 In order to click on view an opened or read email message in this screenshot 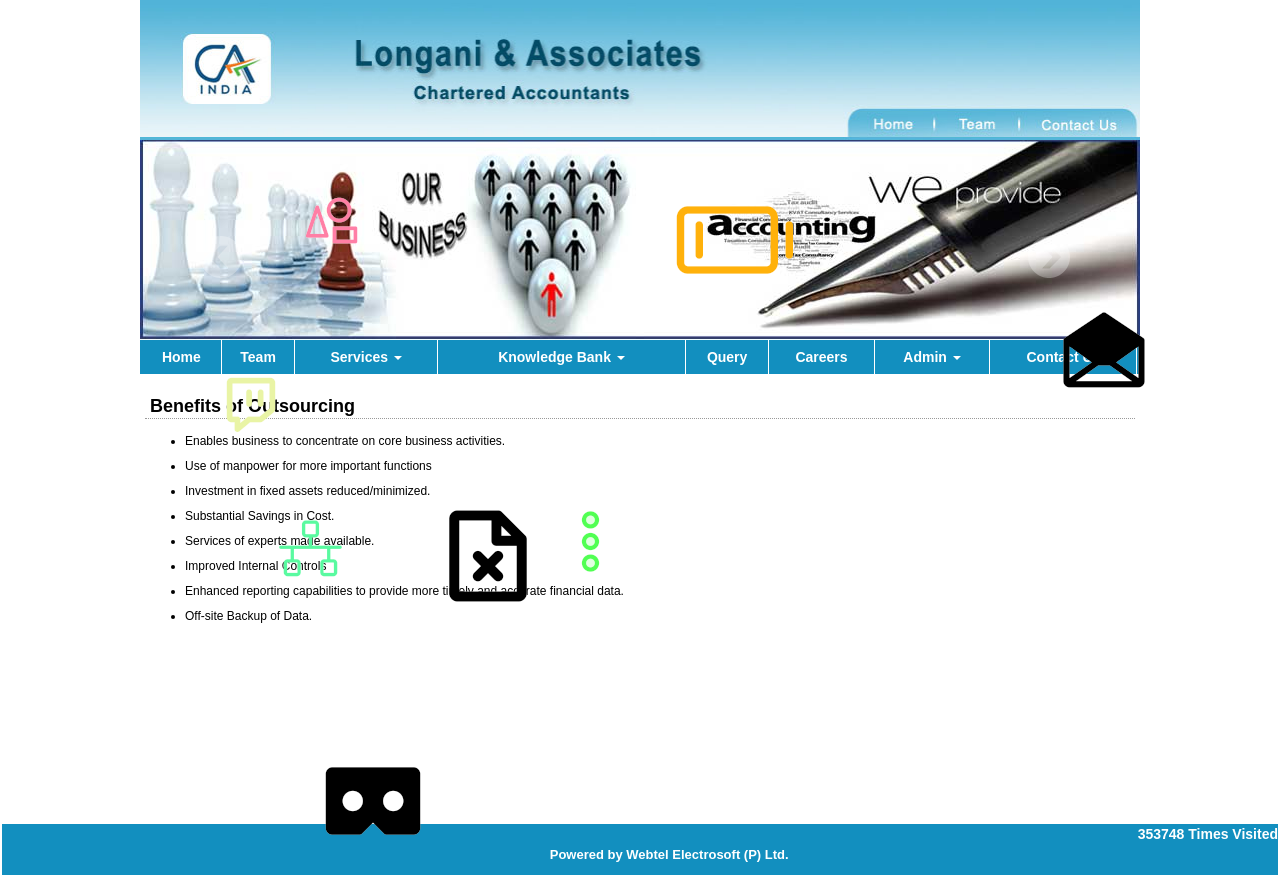, I will do `click(1104, 353)`.